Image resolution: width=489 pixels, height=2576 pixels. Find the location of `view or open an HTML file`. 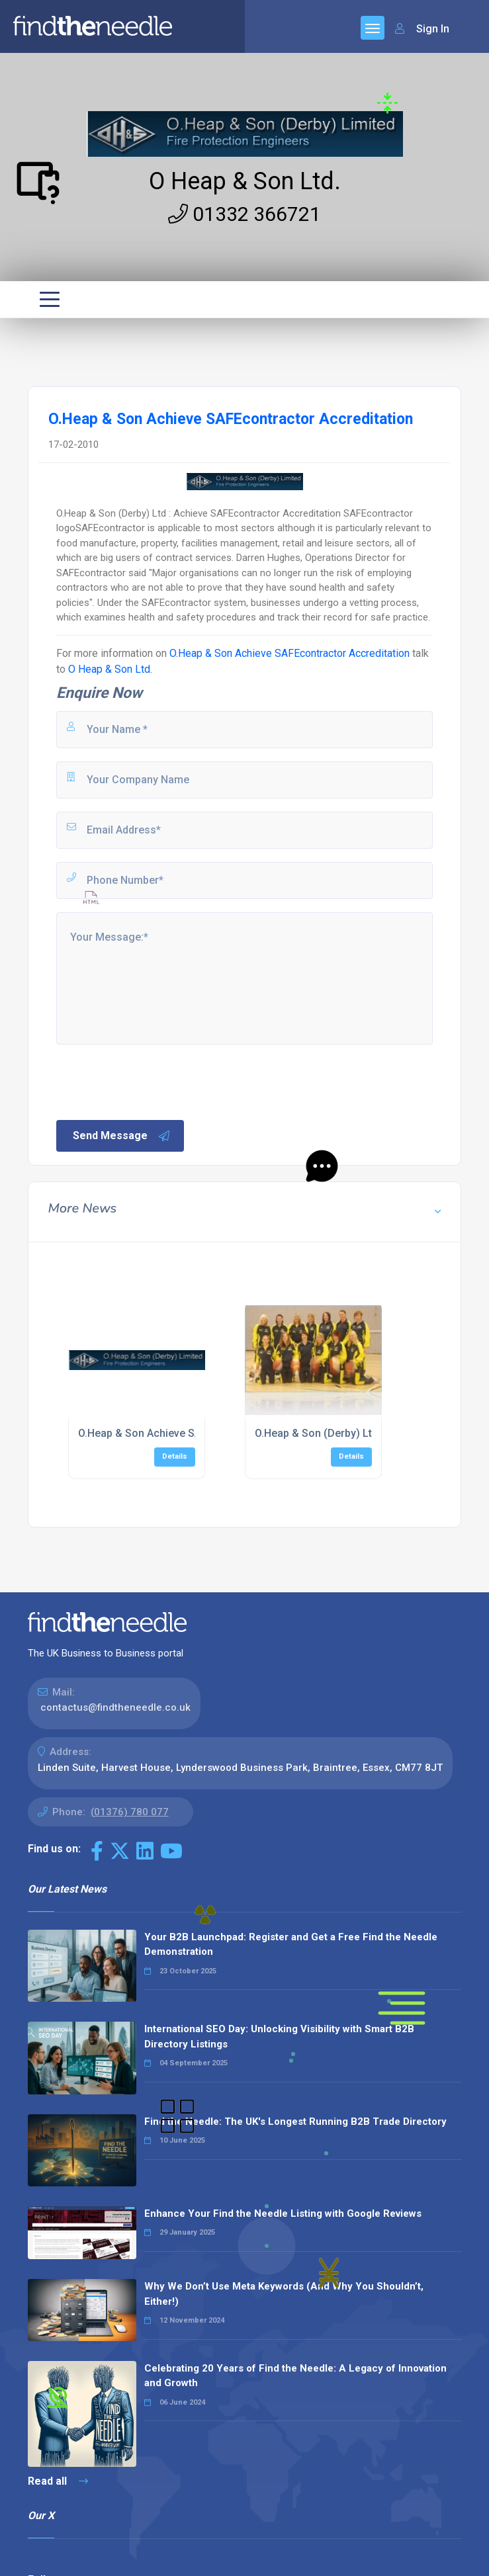

view or open an HTML file is located at coordinates (91, 898).